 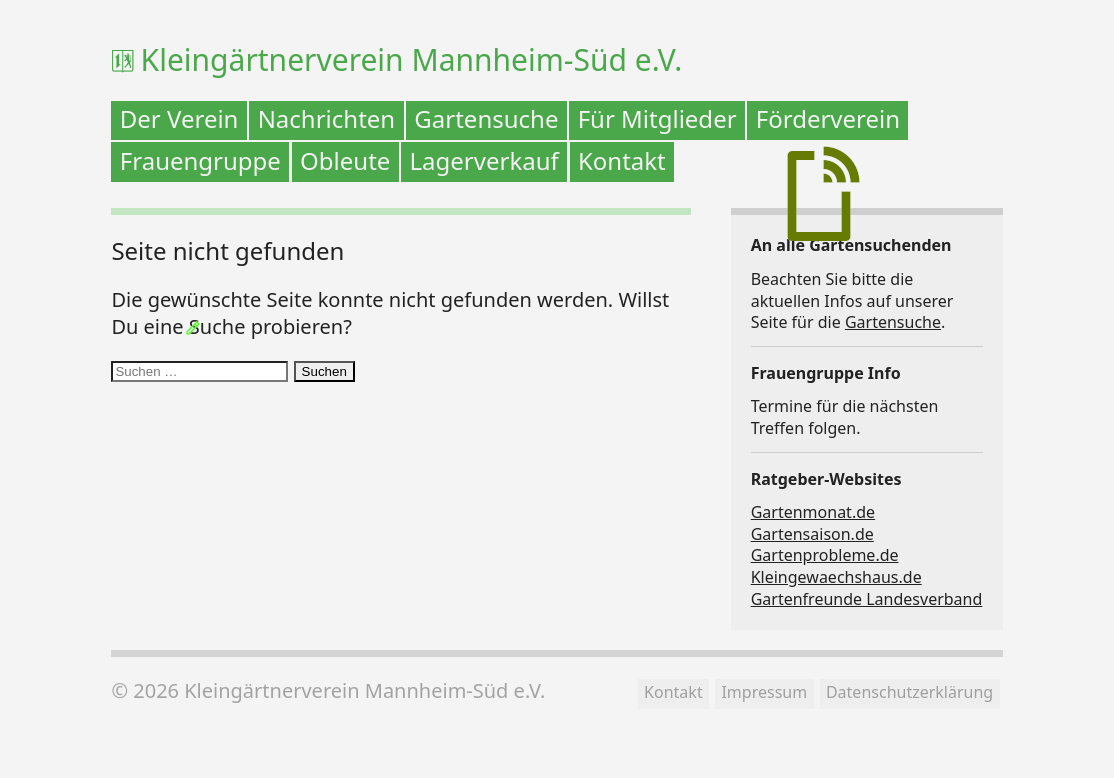 I want to click on enable mobile hotspot, so click(x=819, y=196).